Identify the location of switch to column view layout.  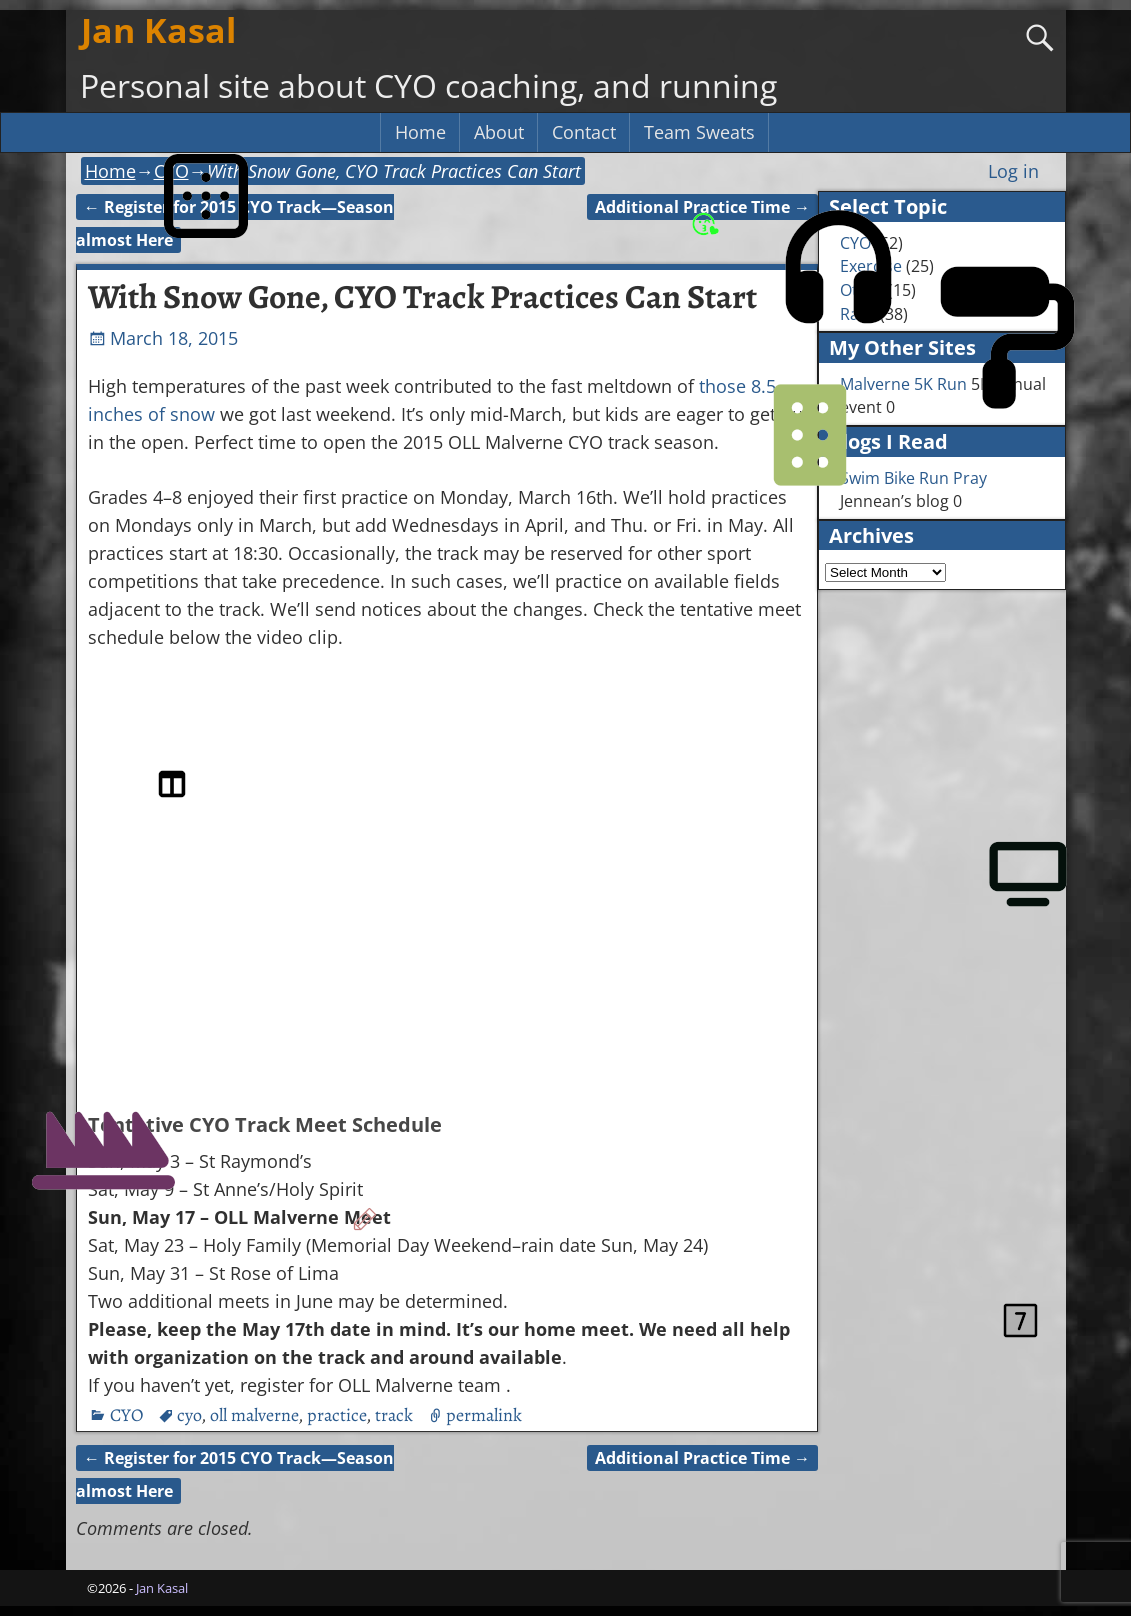
(172, 784).